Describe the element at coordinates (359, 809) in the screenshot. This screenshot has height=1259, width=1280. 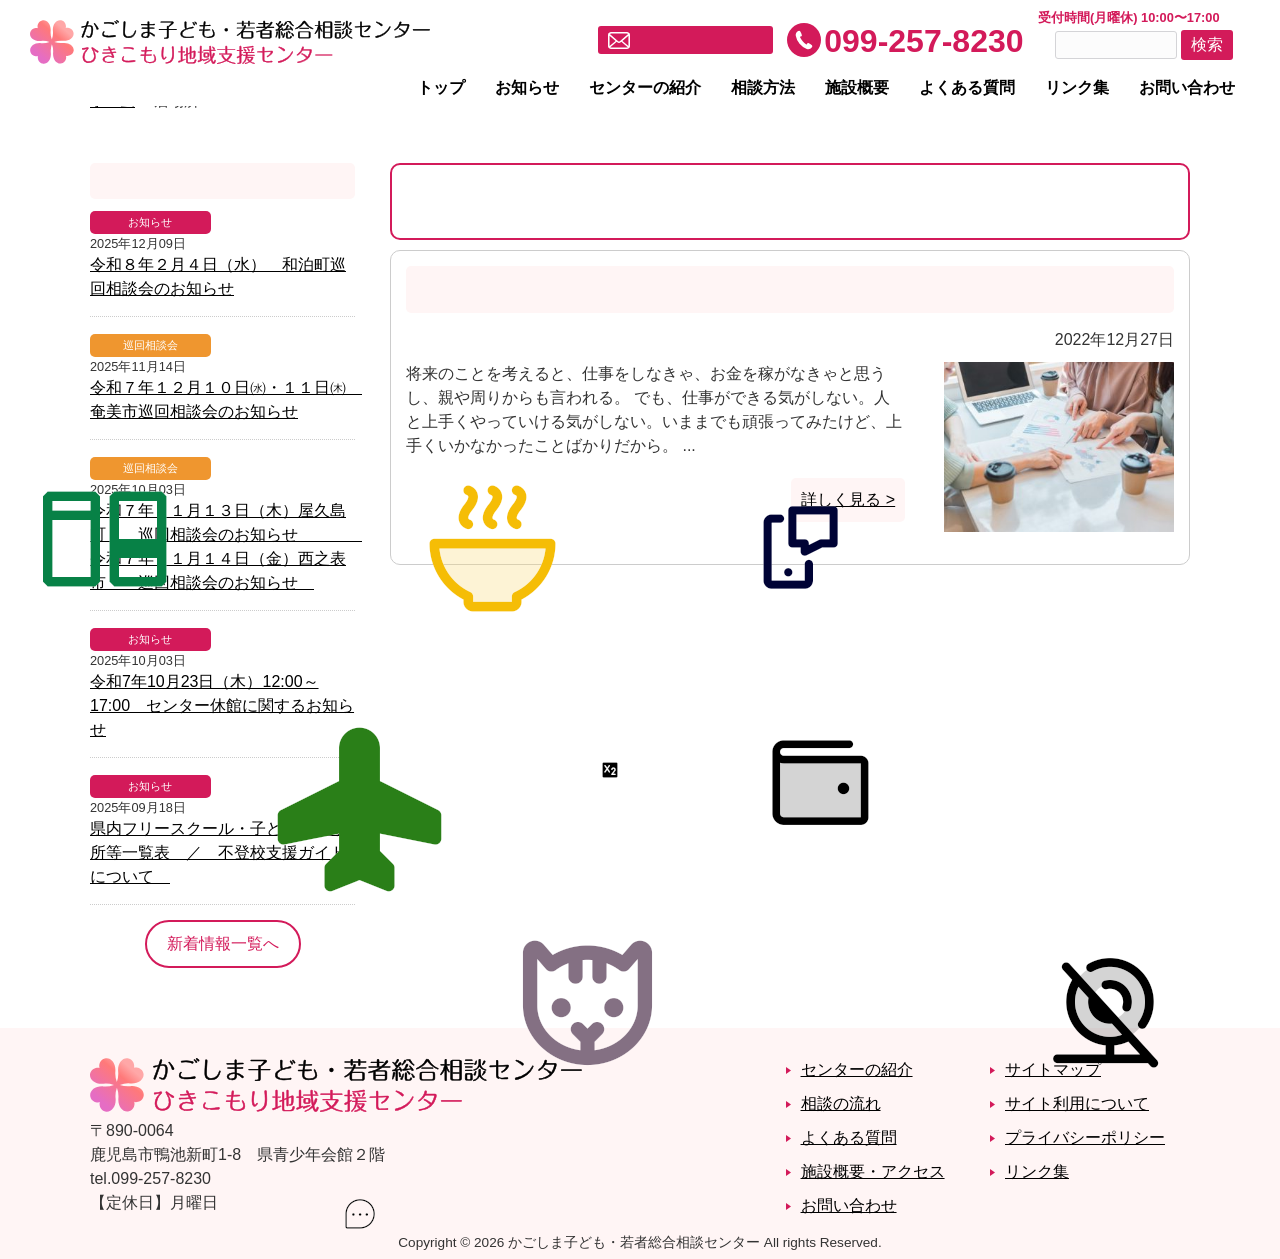
I see `enable airplane mode` at that location.